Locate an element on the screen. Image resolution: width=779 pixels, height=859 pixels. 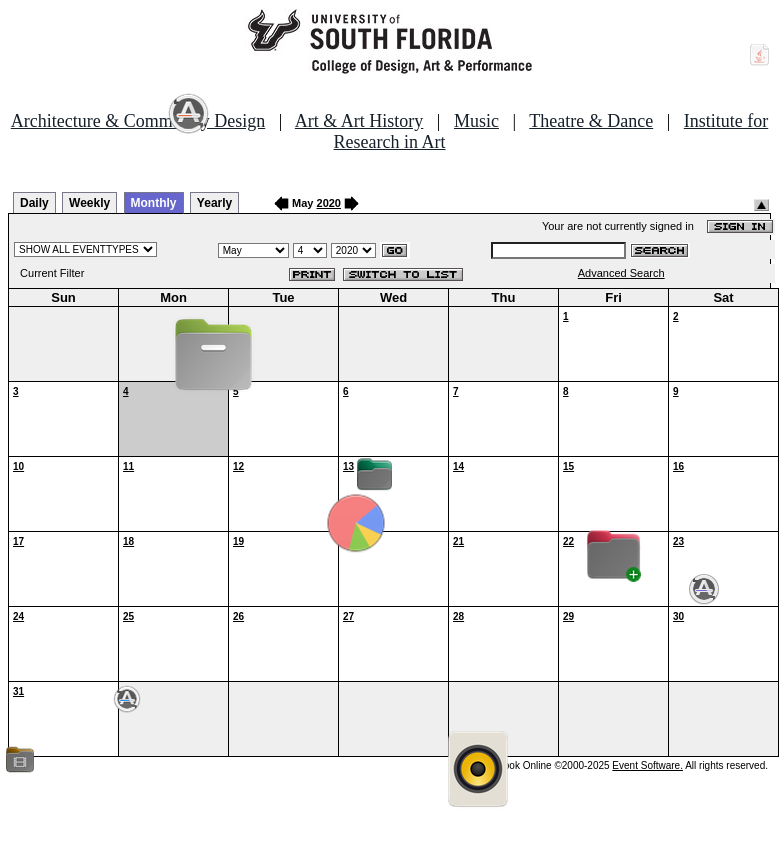
java source code file is located at coordinates (759, 54).